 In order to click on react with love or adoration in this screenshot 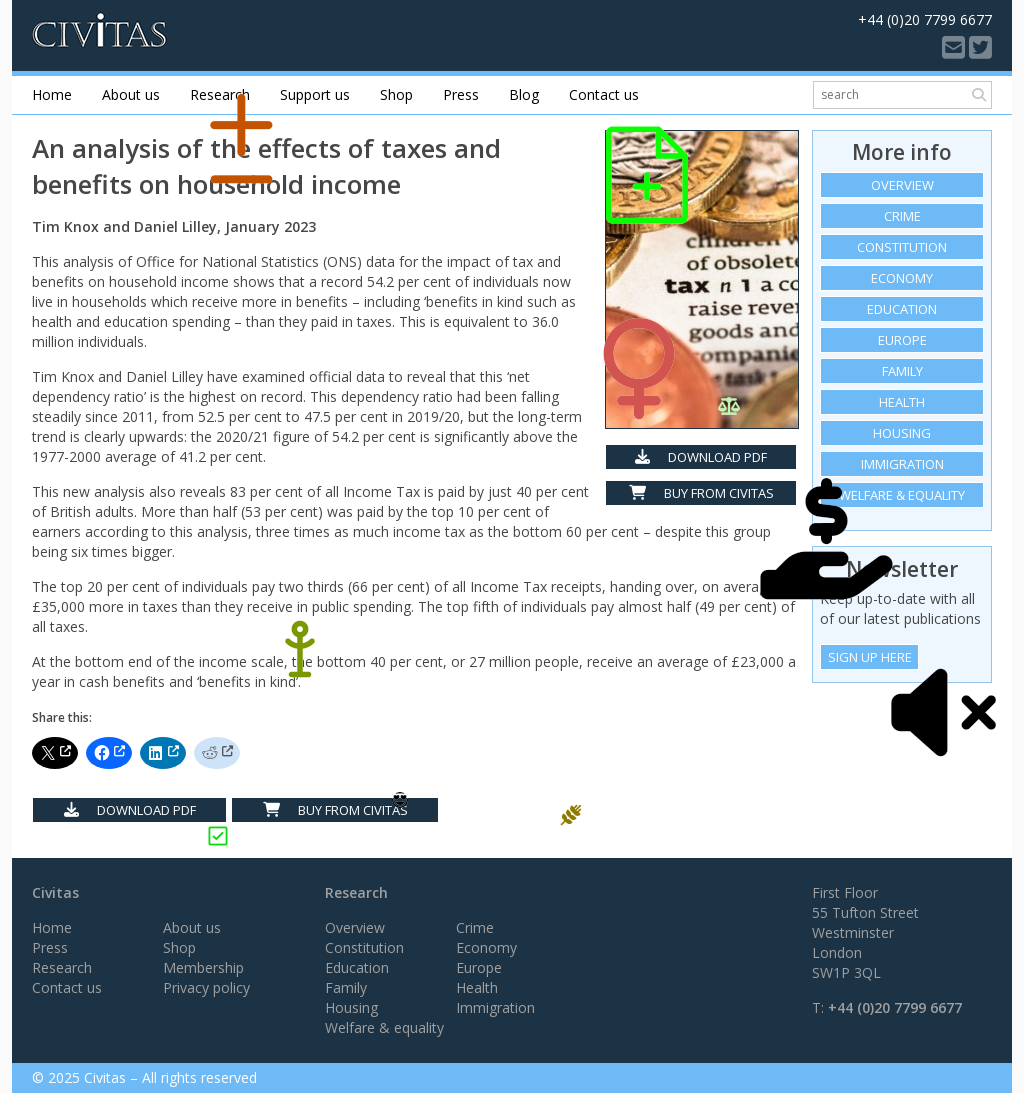, I will do `click(400, 800)`.